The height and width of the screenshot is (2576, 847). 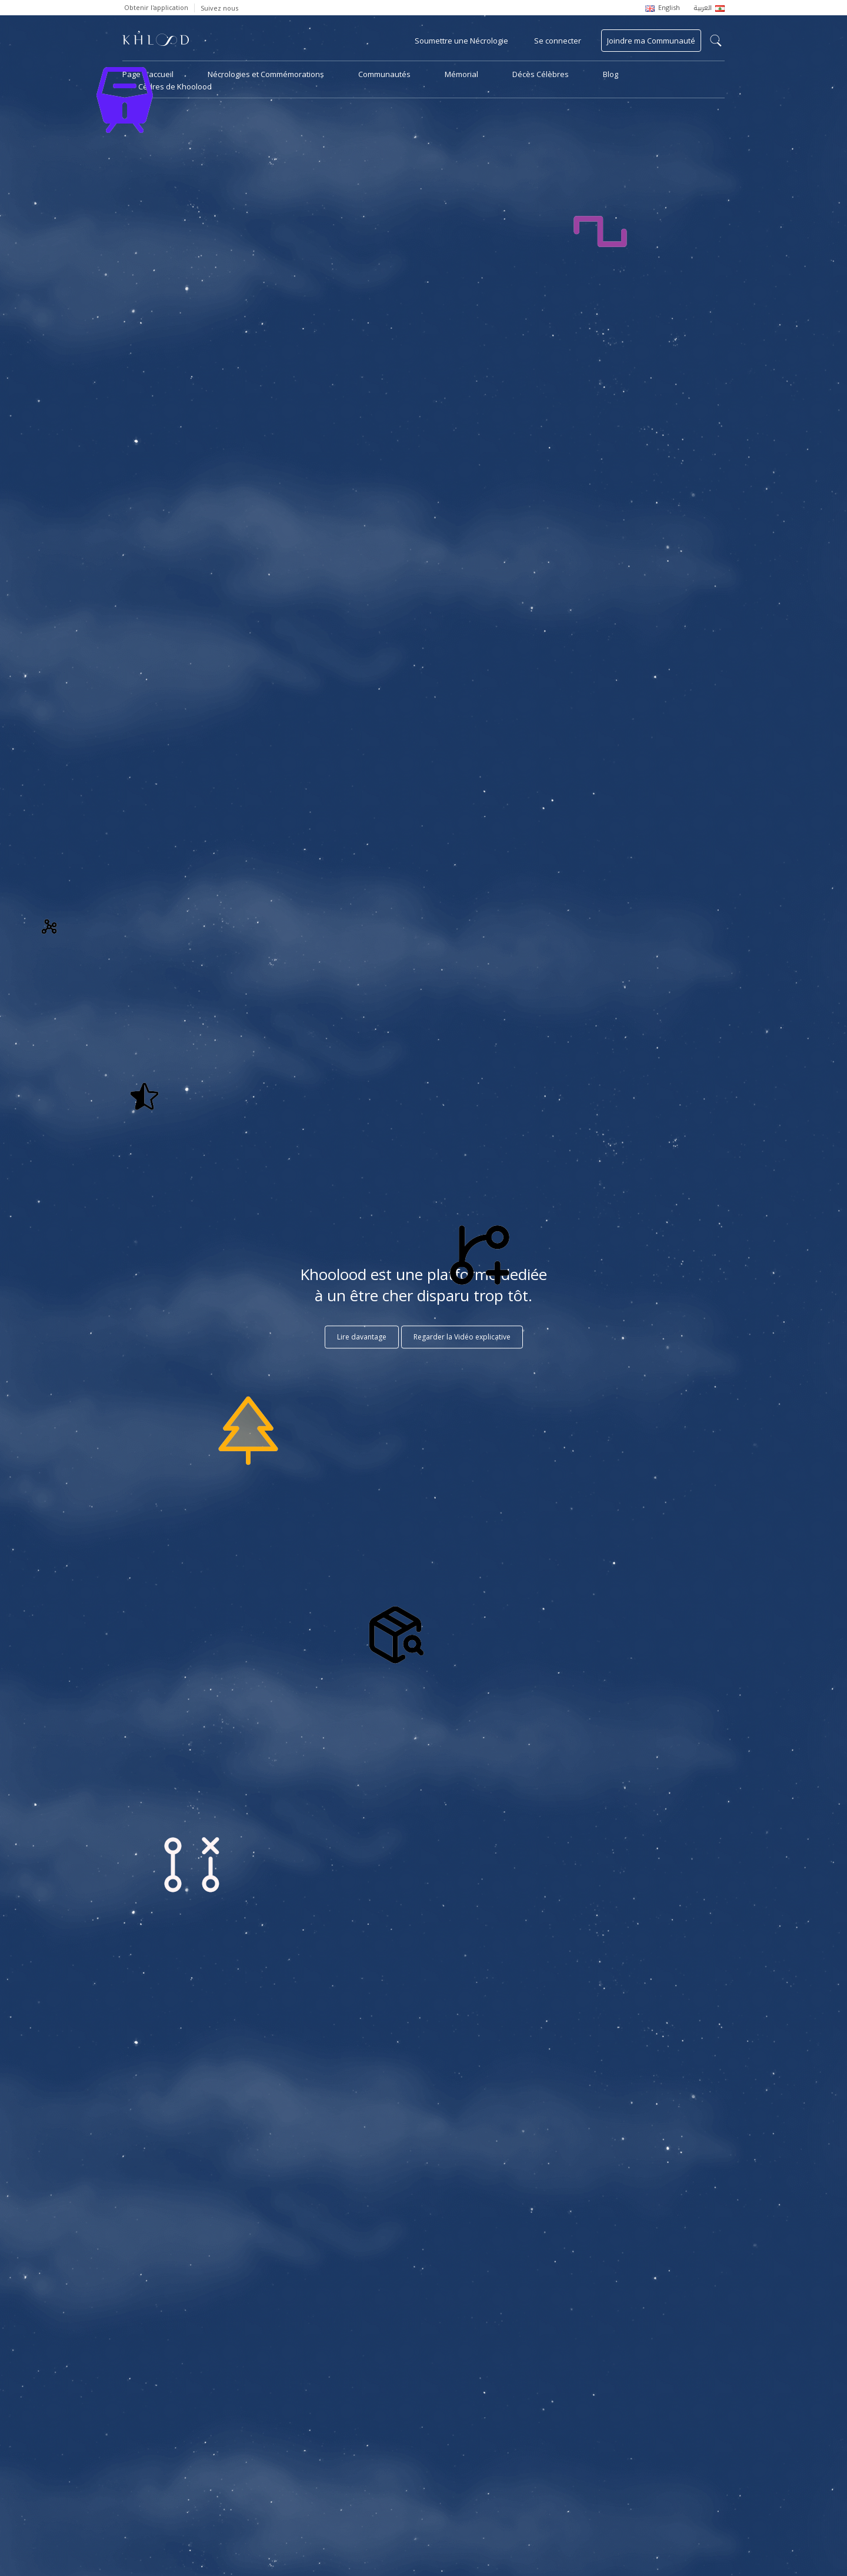 What do you see at coordinates (479, 1255) in the screenshot?
I see `create a new git branch` at bounding box center [479, 1255].